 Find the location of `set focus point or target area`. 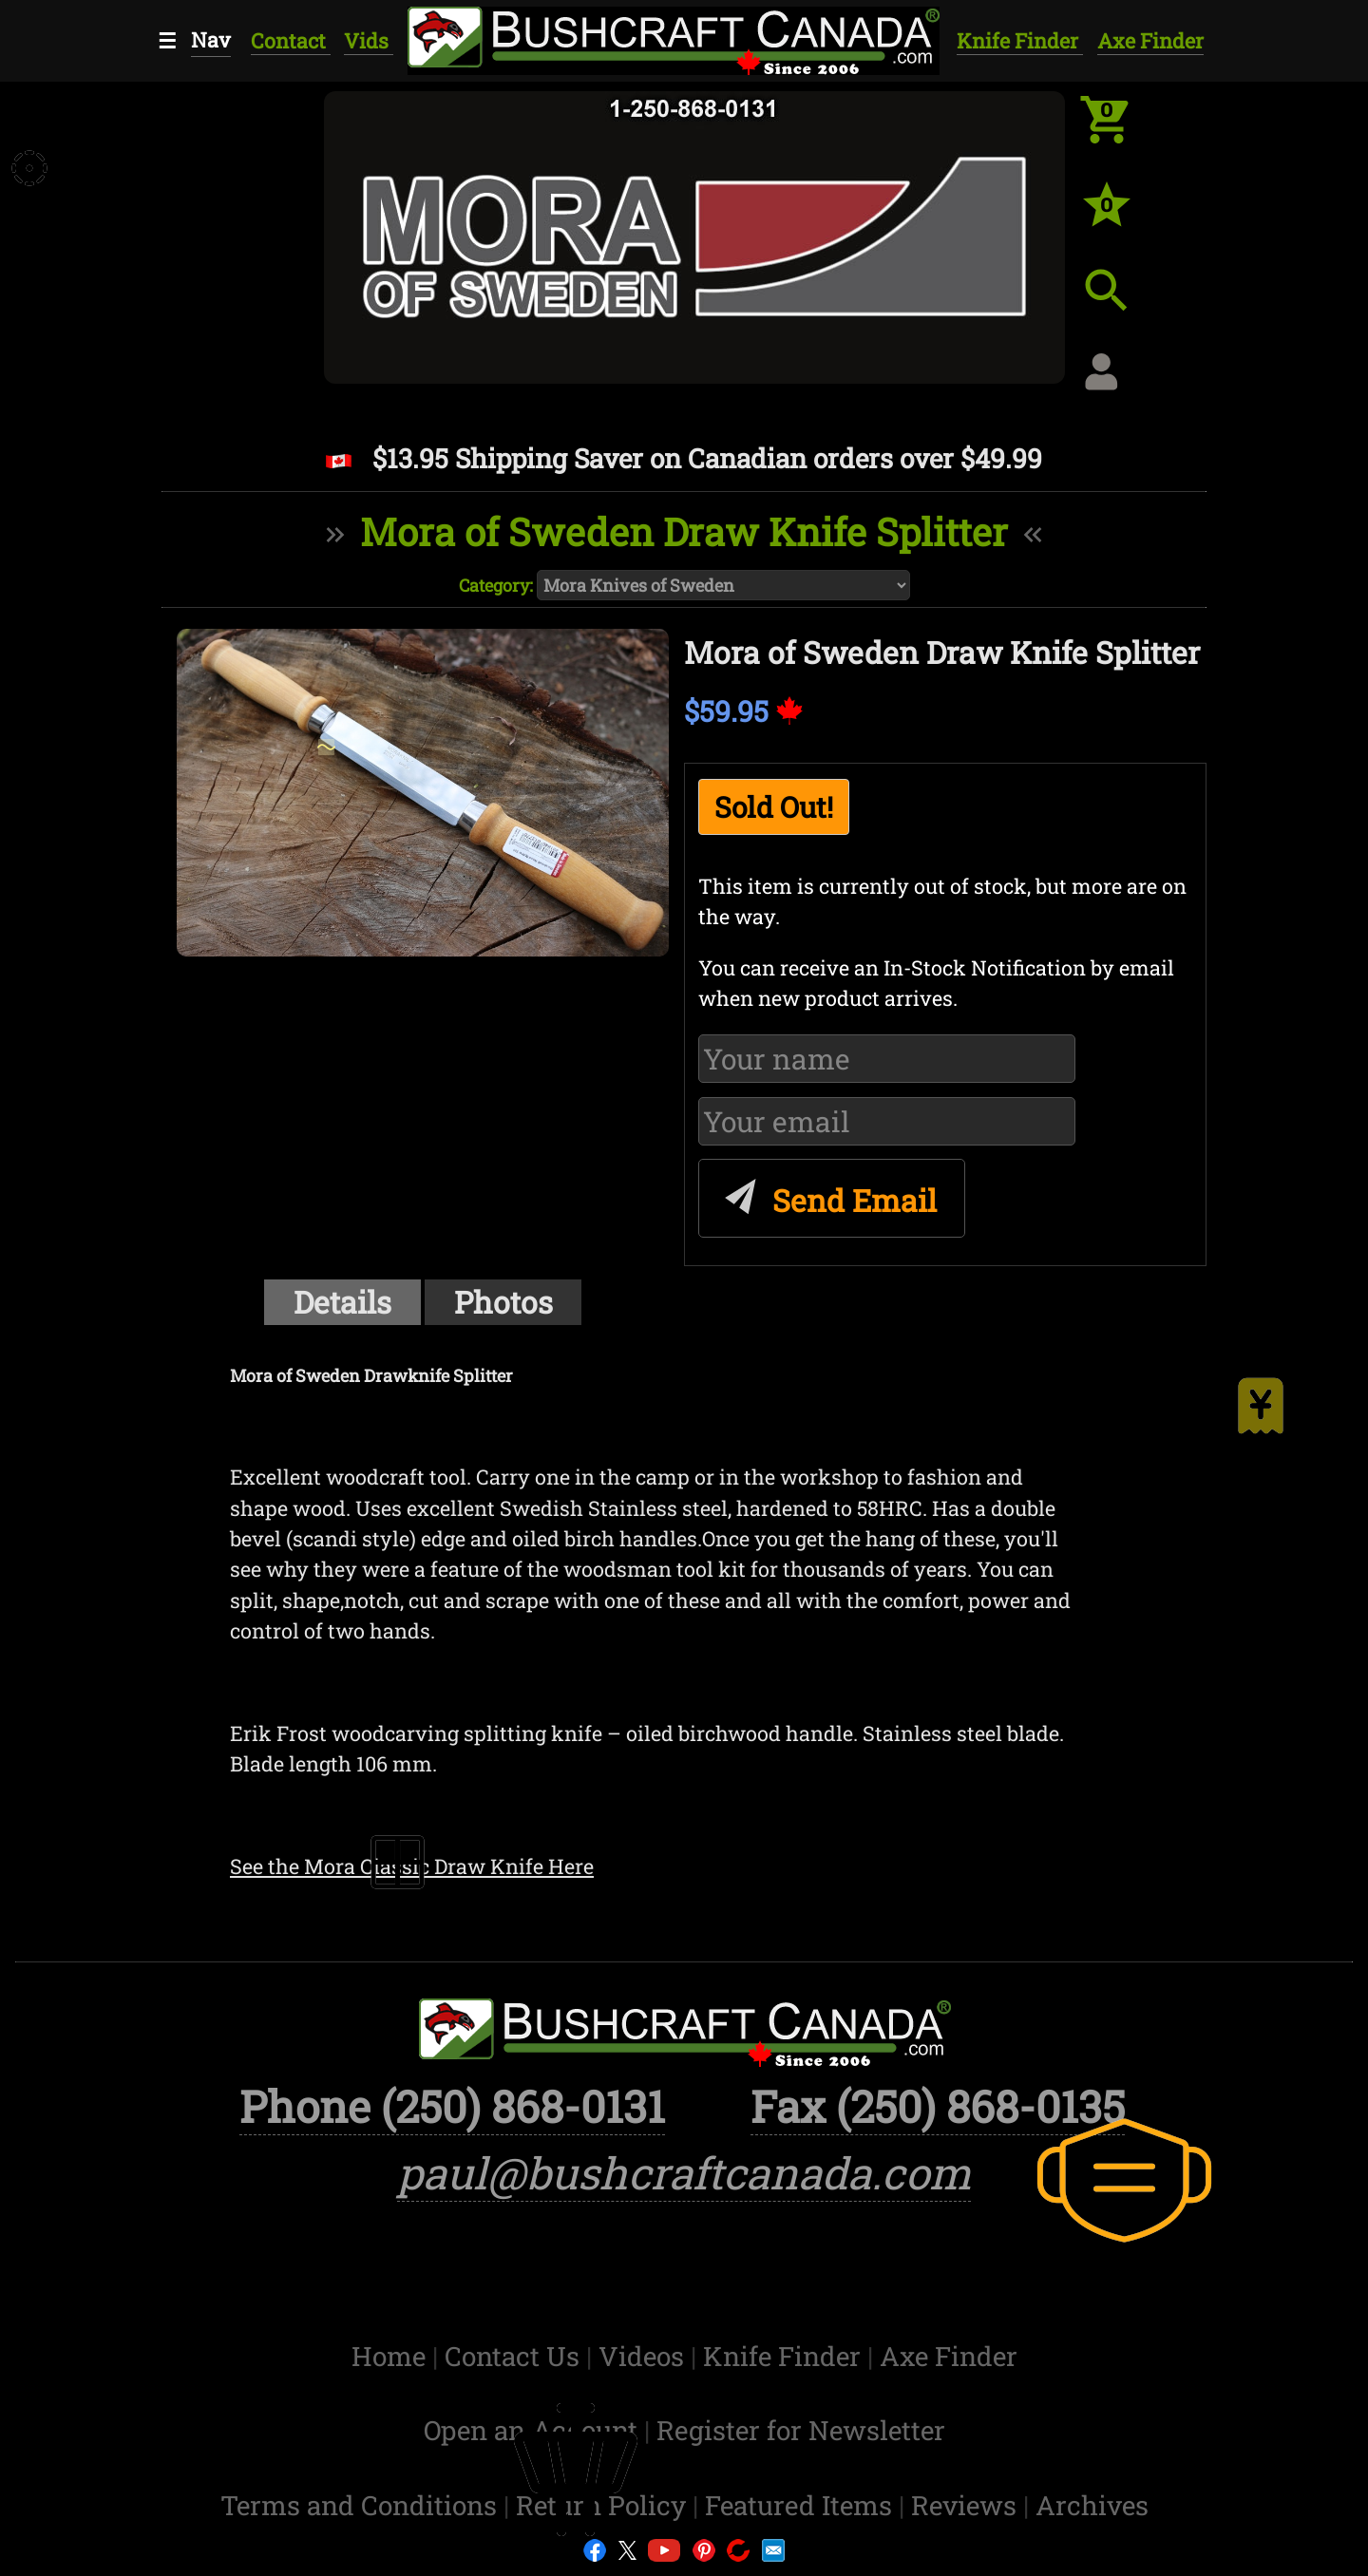

set focus point or target area is located at coordinates (29, 168).